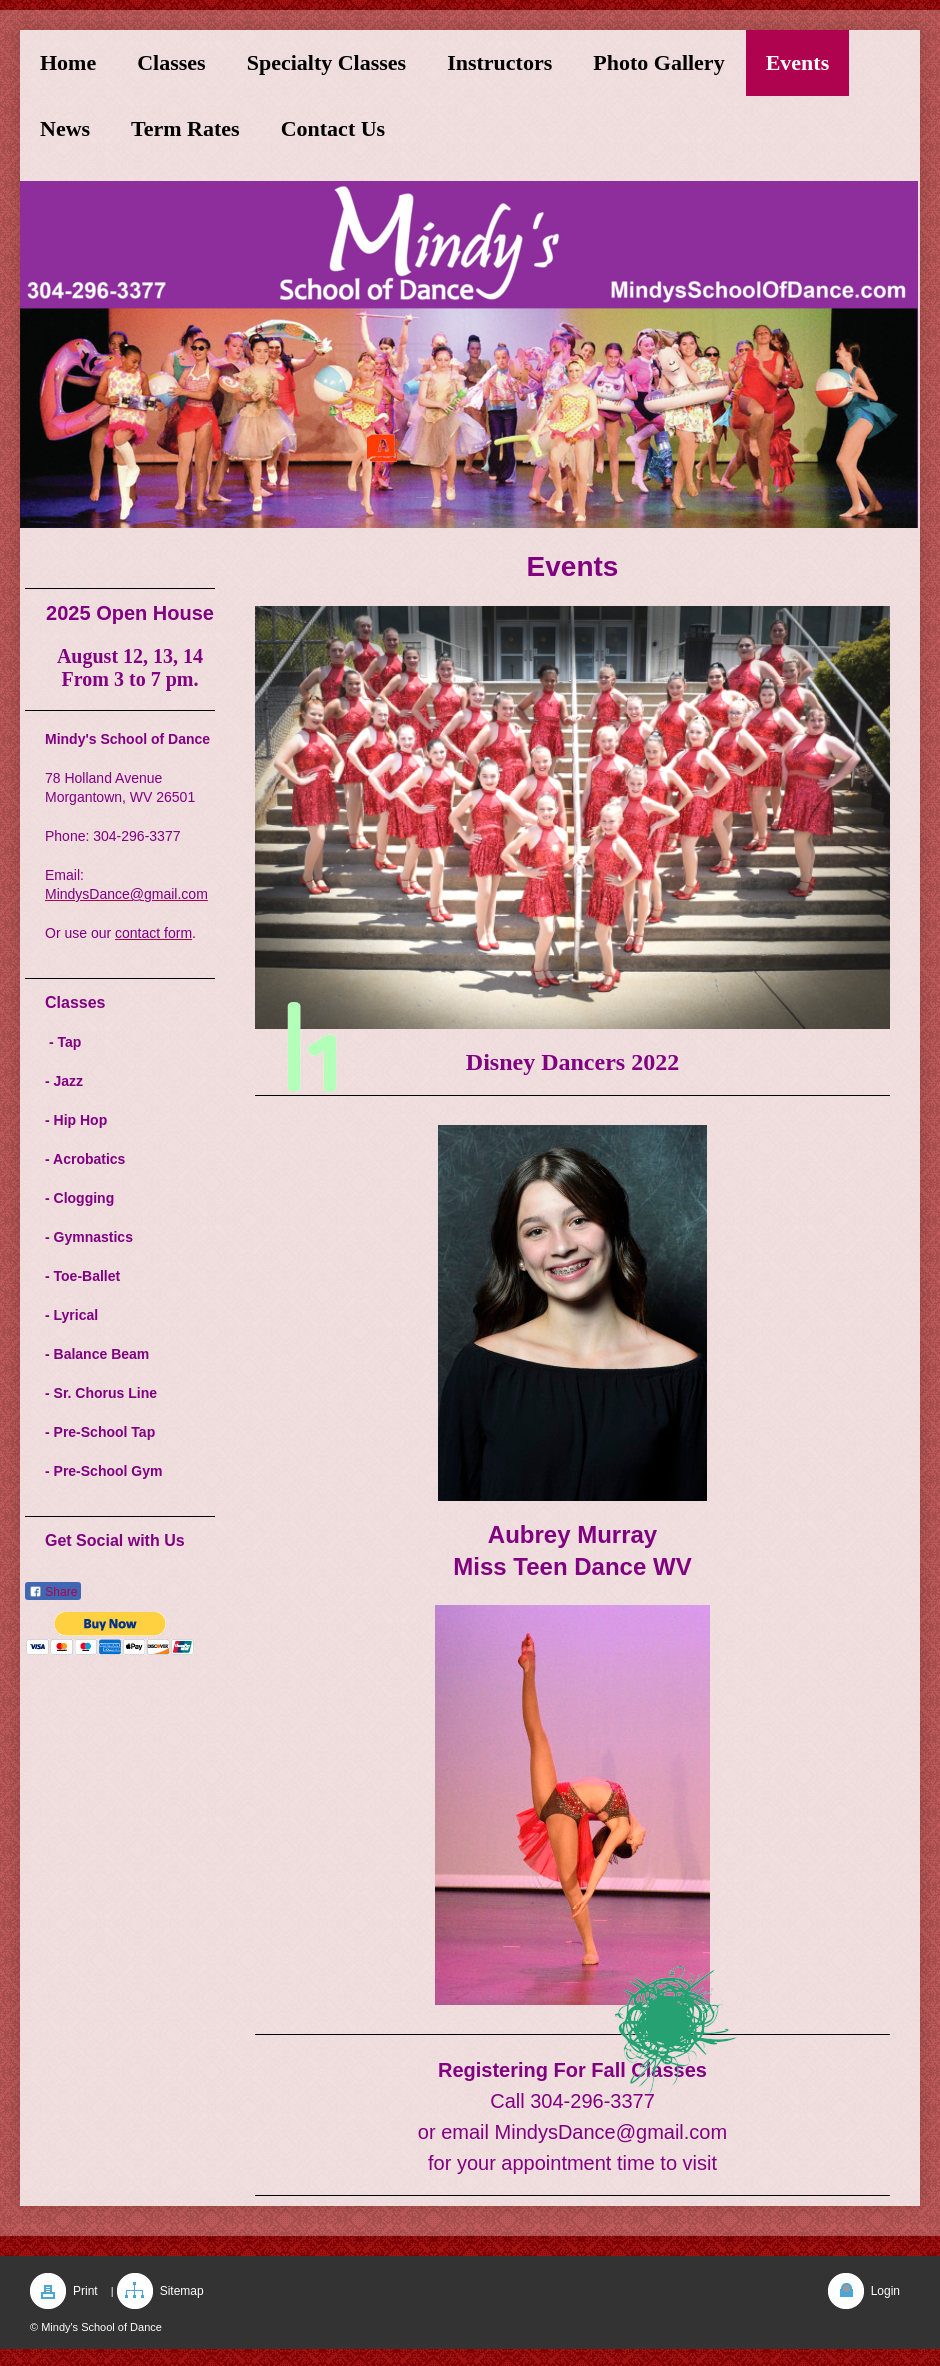 The height and width of the screenshot is (2366, 940). Describe the element at coordinates (382, 448) in the screenshot. I see `open AutoCAD application` at that location.